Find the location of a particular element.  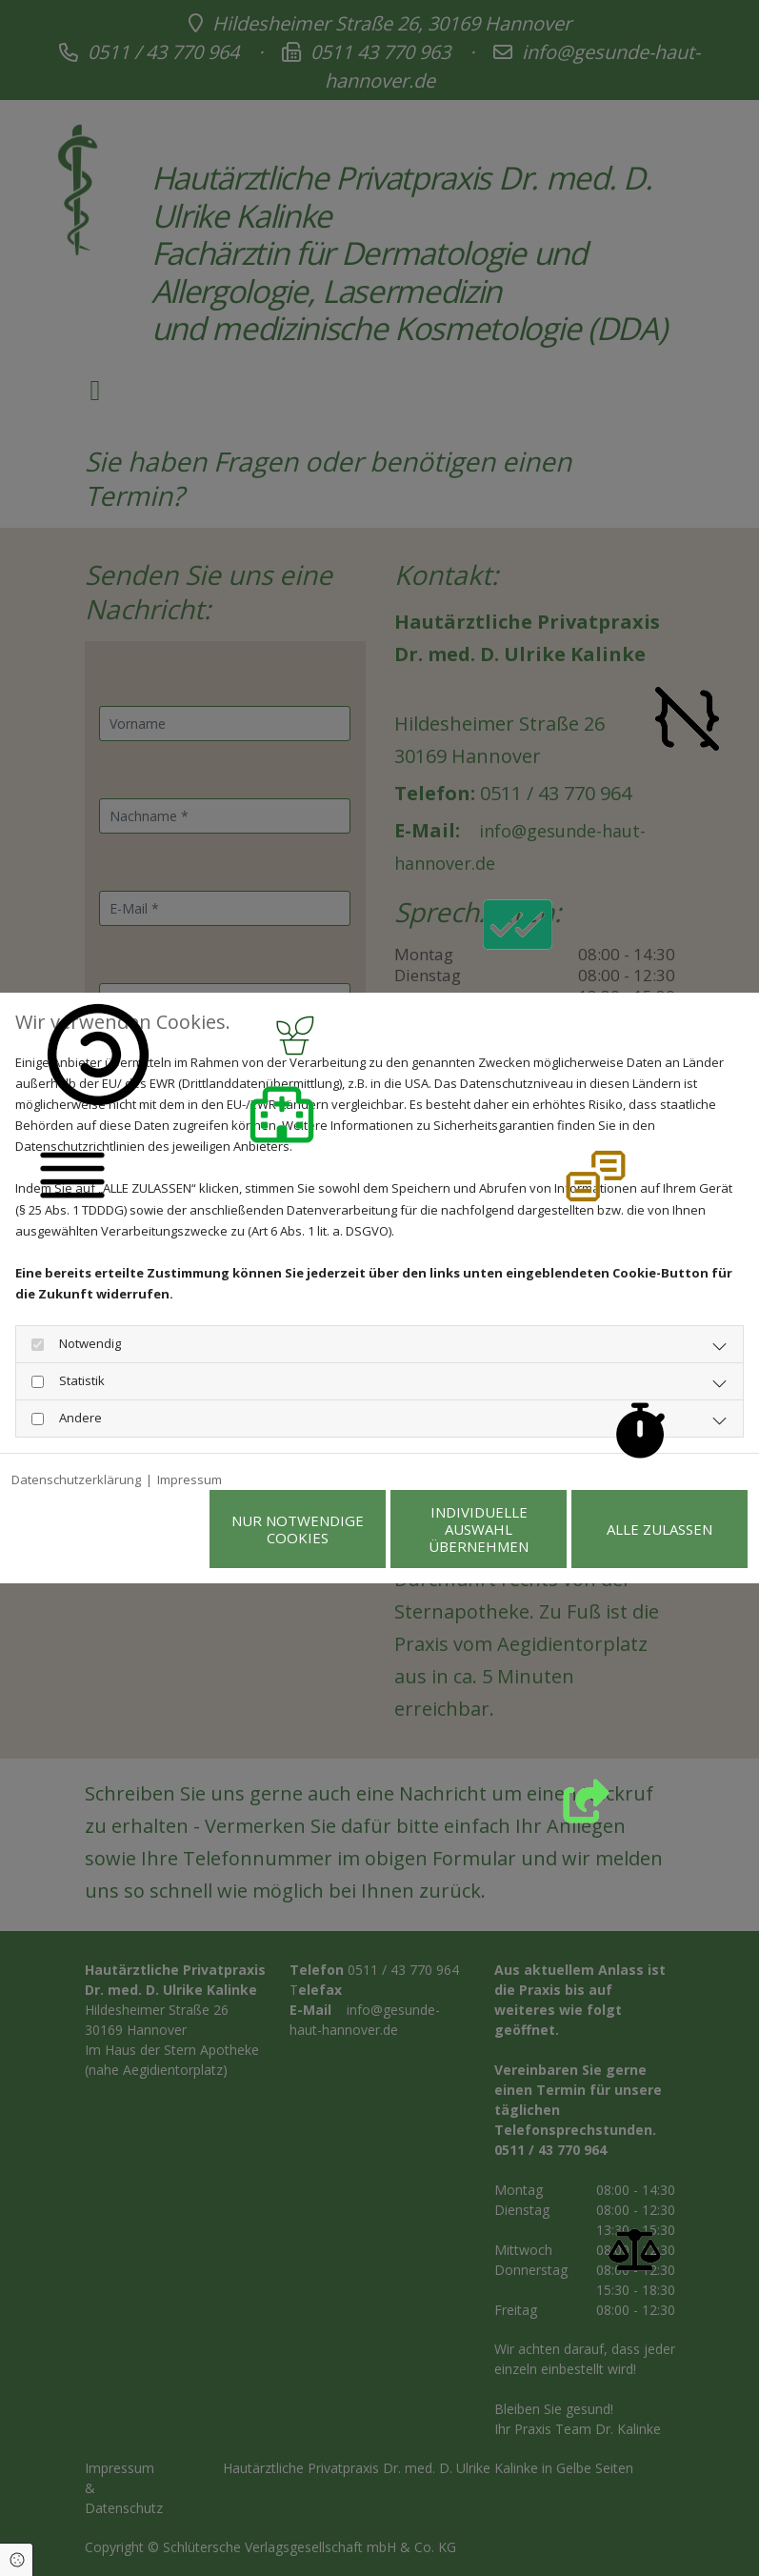

share content to another app or platform is located at coordinates (585, 1801).